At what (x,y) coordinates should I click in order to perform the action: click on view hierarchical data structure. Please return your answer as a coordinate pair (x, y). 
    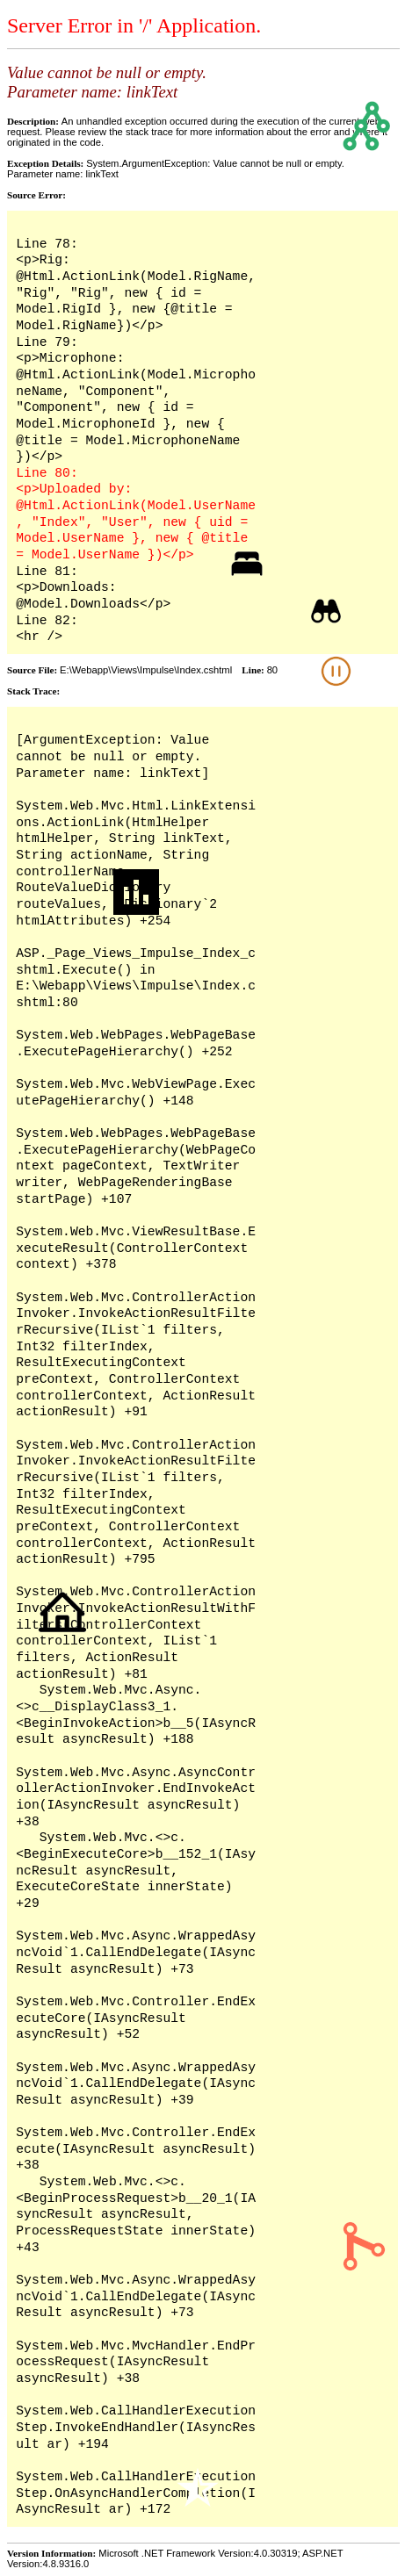
    Looking at the image, I should click on (367, 126).